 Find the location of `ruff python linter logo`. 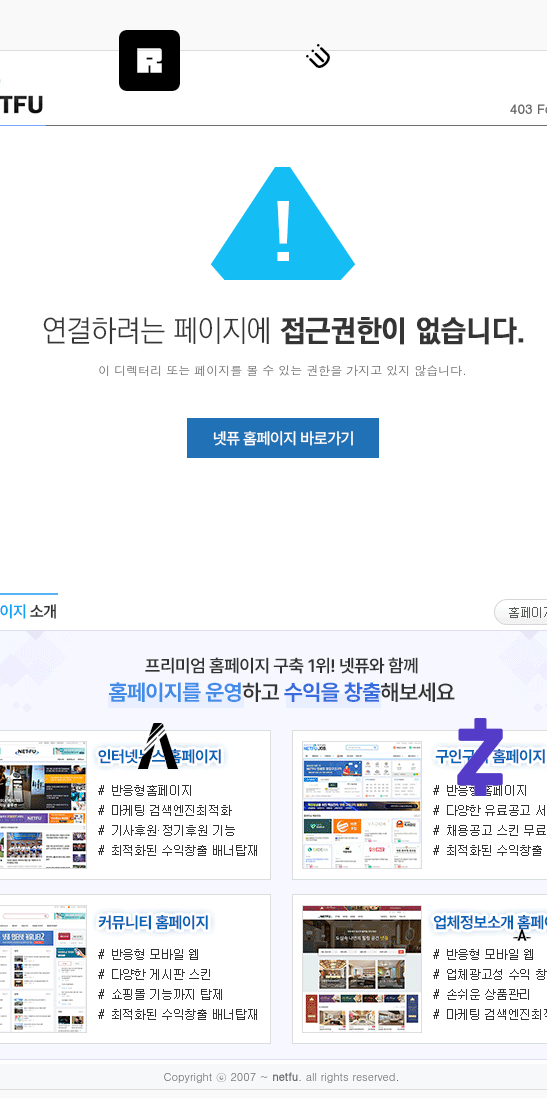

ruff python linter logo is located at coordinates (149, 60).